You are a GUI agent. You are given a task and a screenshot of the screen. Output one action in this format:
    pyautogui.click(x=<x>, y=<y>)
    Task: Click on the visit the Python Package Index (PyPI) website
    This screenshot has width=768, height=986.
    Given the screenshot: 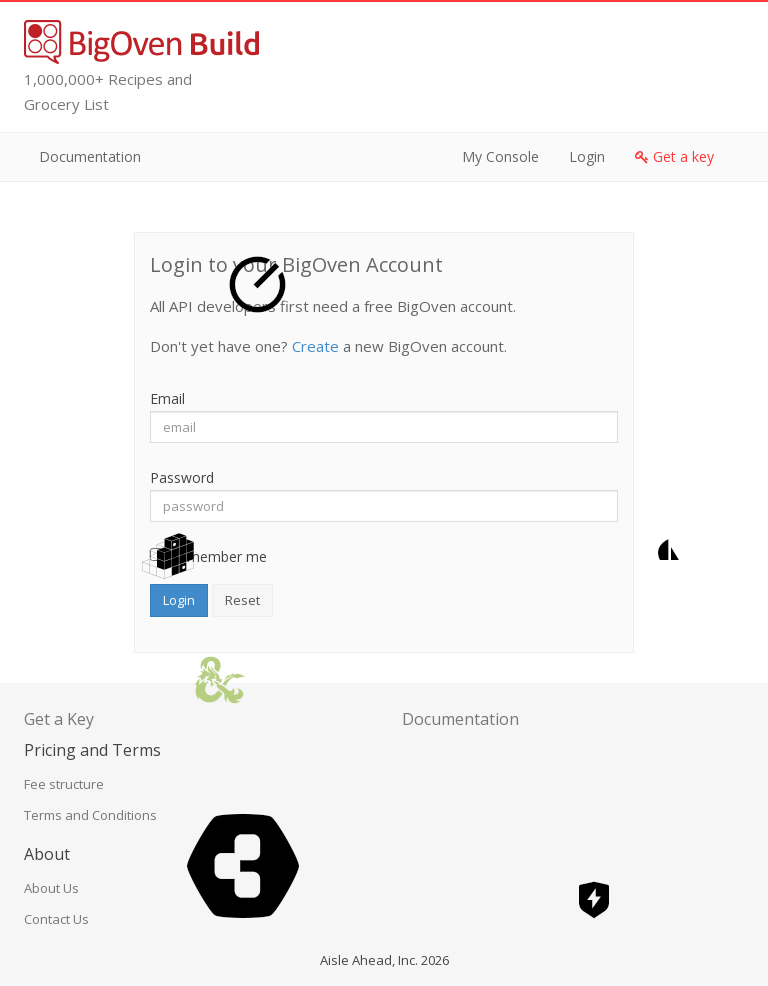 What is the action you would take?
    pyautogui.click(x=168, y=556)
    